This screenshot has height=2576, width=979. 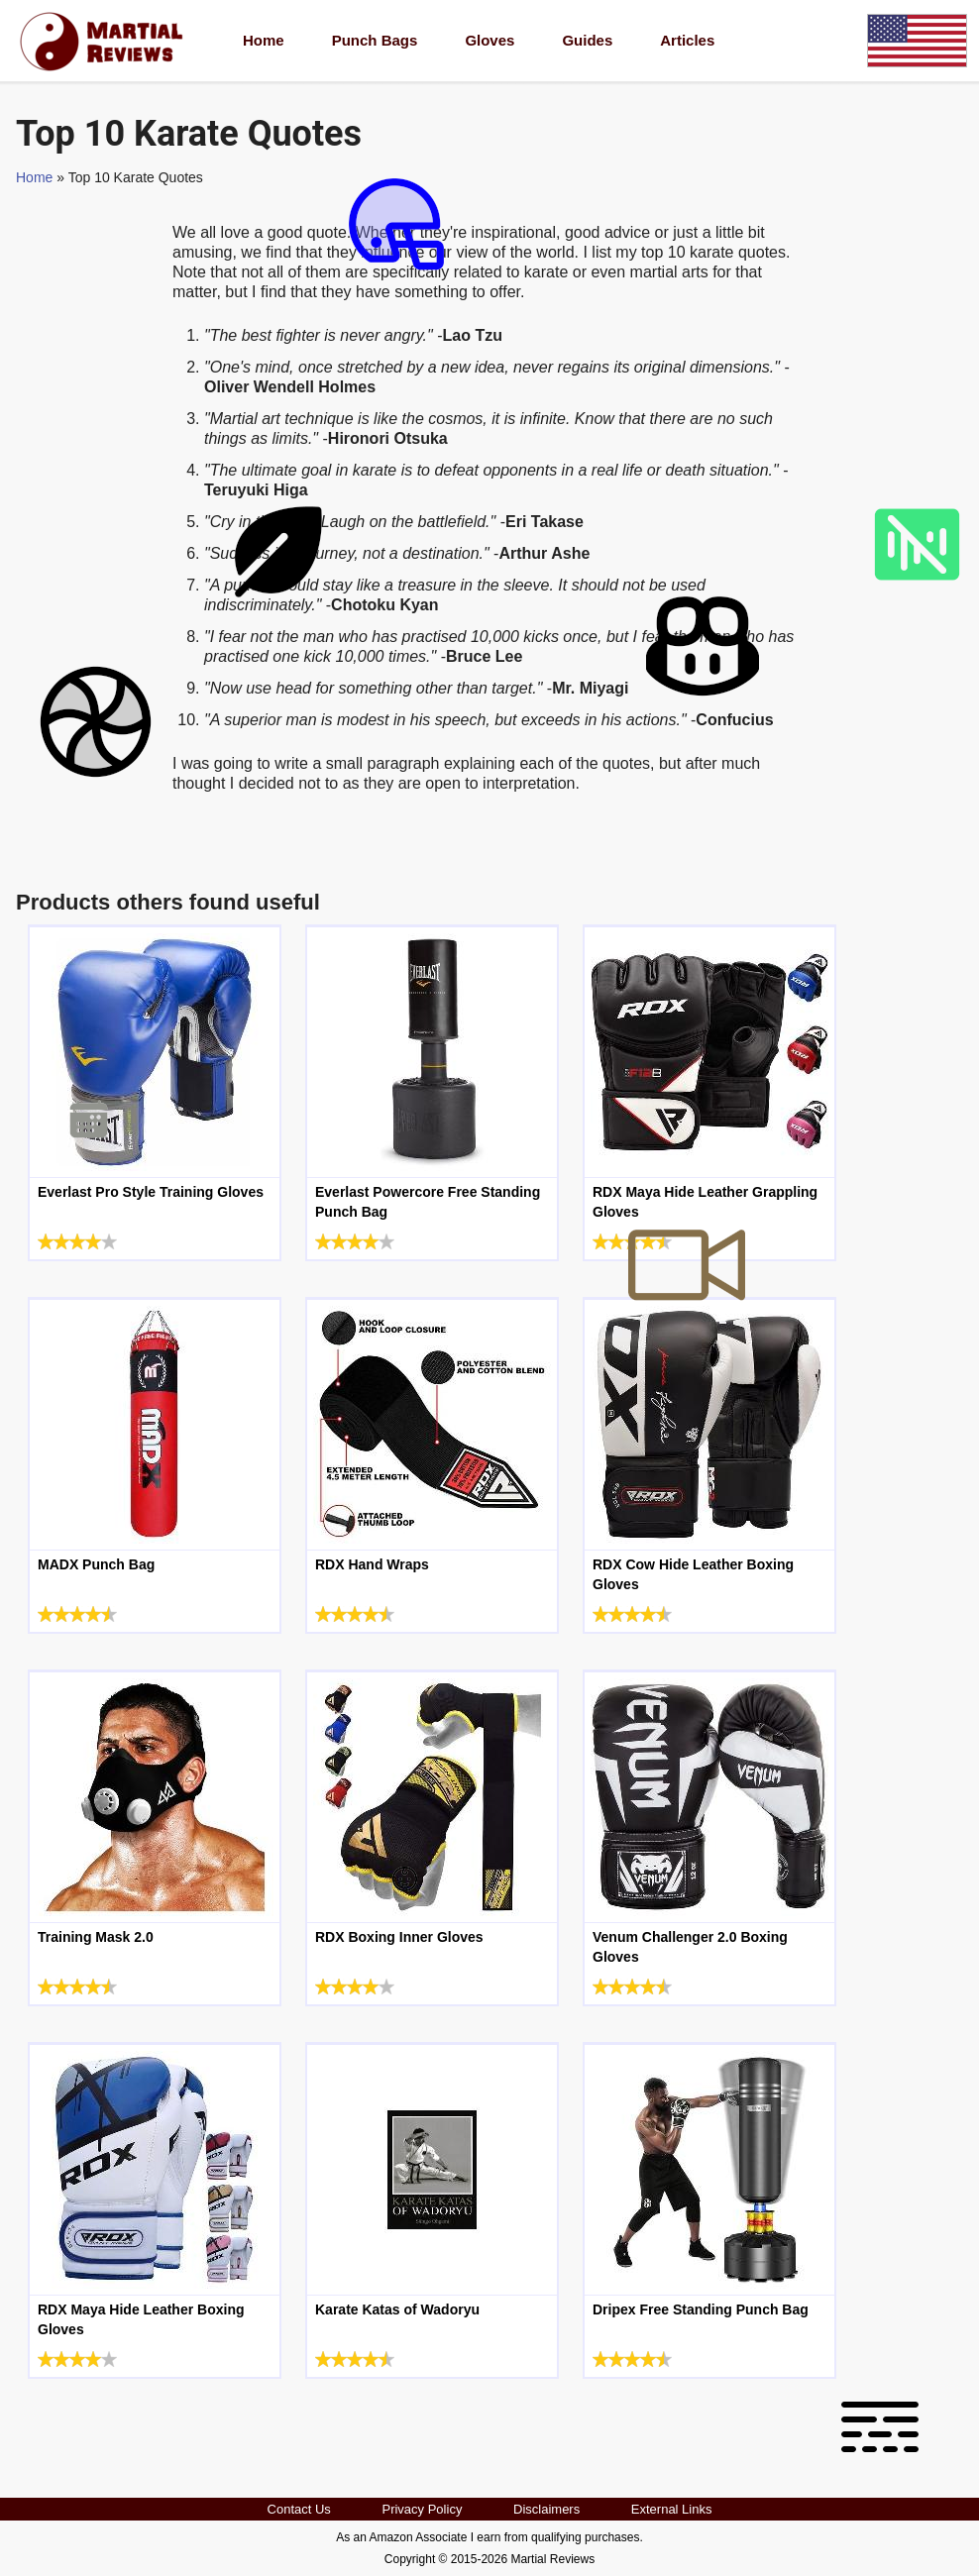 What do you see at coordinates (88, 1119) in the screenshot?
I see `view calendar or schedule` at bounding box center [88, 1119].